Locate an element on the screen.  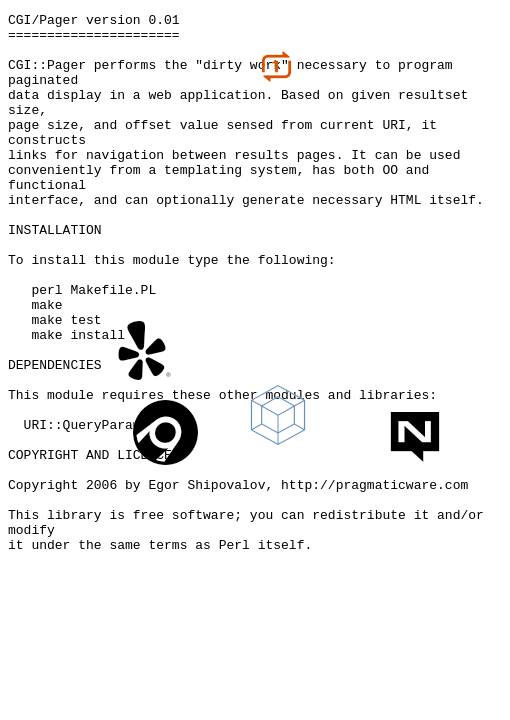
open Apache NetBeans IDE is located at coordinates (278, 415).